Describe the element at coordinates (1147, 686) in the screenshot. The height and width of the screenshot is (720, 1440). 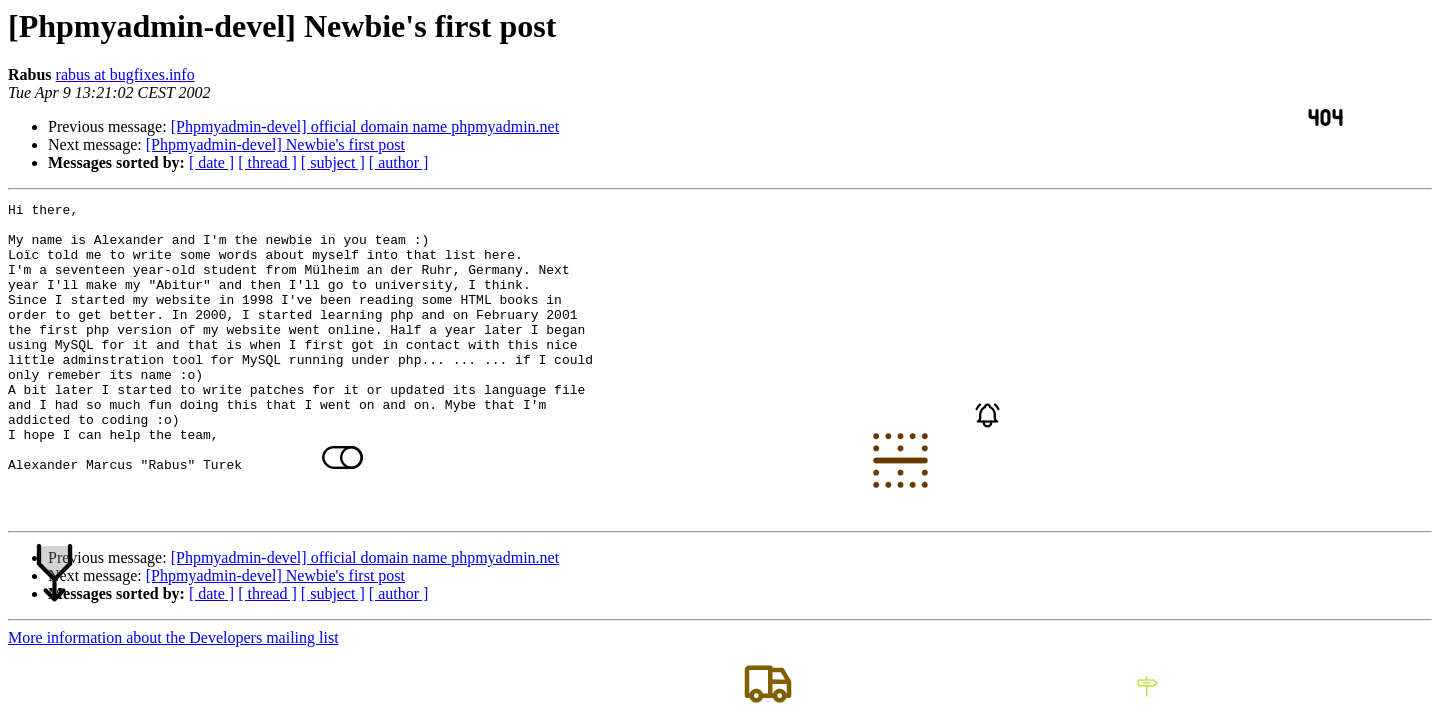
I see `view project milestones` at that location.